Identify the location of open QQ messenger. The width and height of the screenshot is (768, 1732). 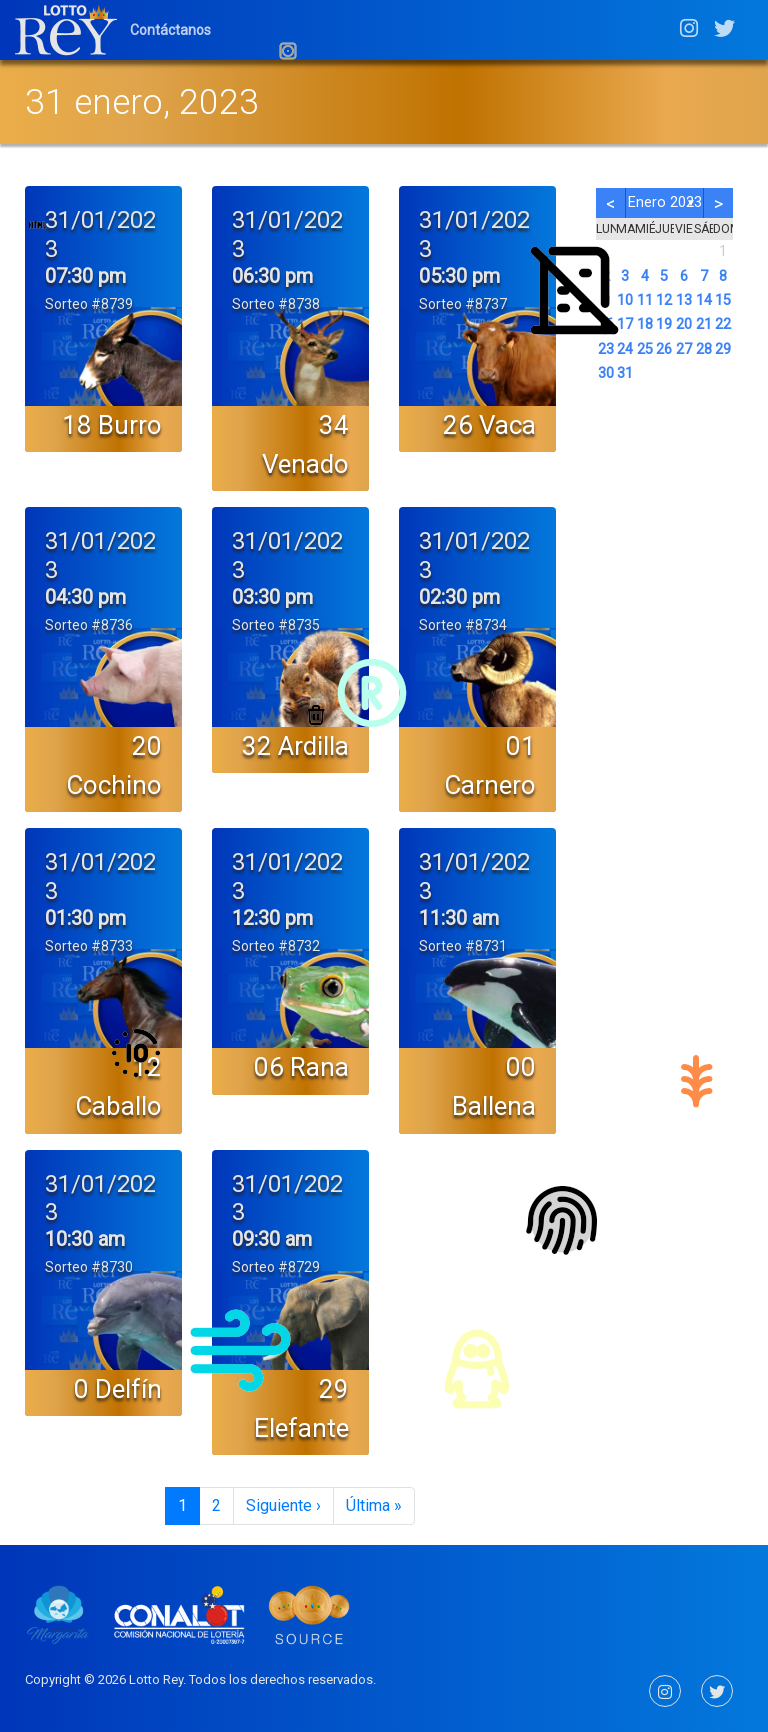
(477, 1369).